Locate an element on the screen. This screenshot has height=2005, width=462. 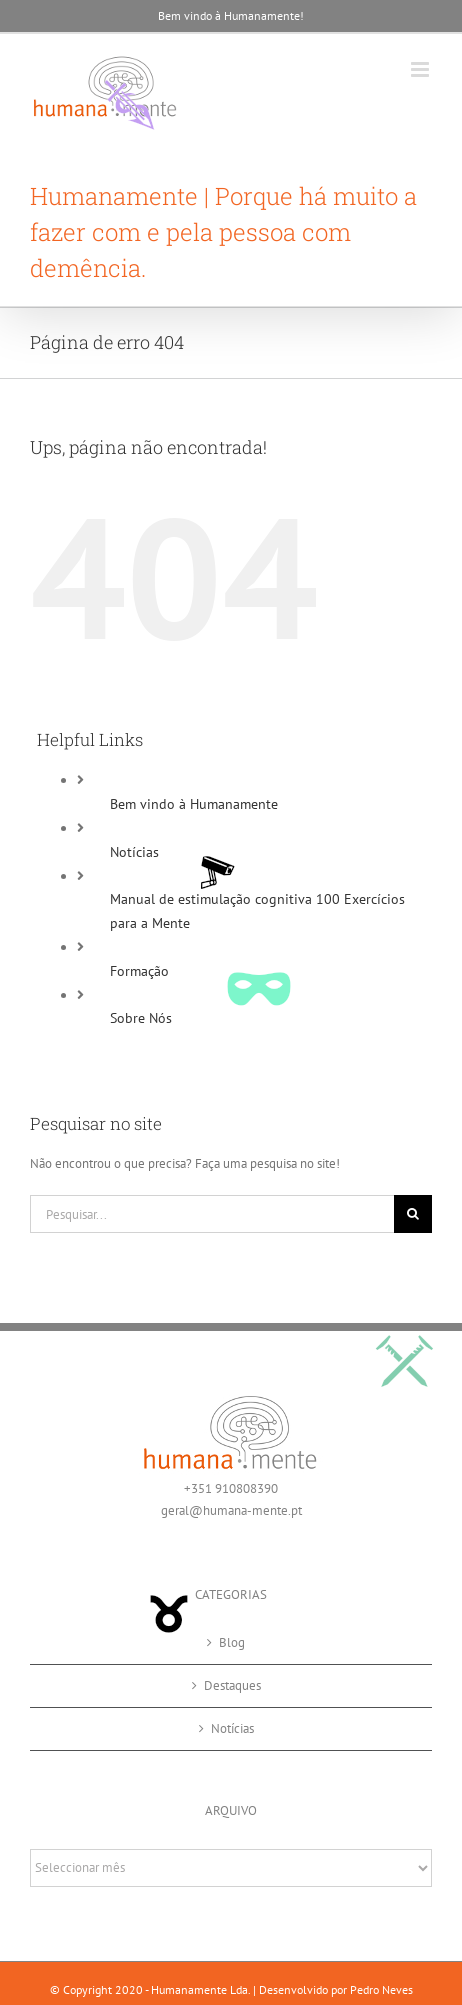
taurus zodiac sign indicator is located at coordinates (169, 1614).